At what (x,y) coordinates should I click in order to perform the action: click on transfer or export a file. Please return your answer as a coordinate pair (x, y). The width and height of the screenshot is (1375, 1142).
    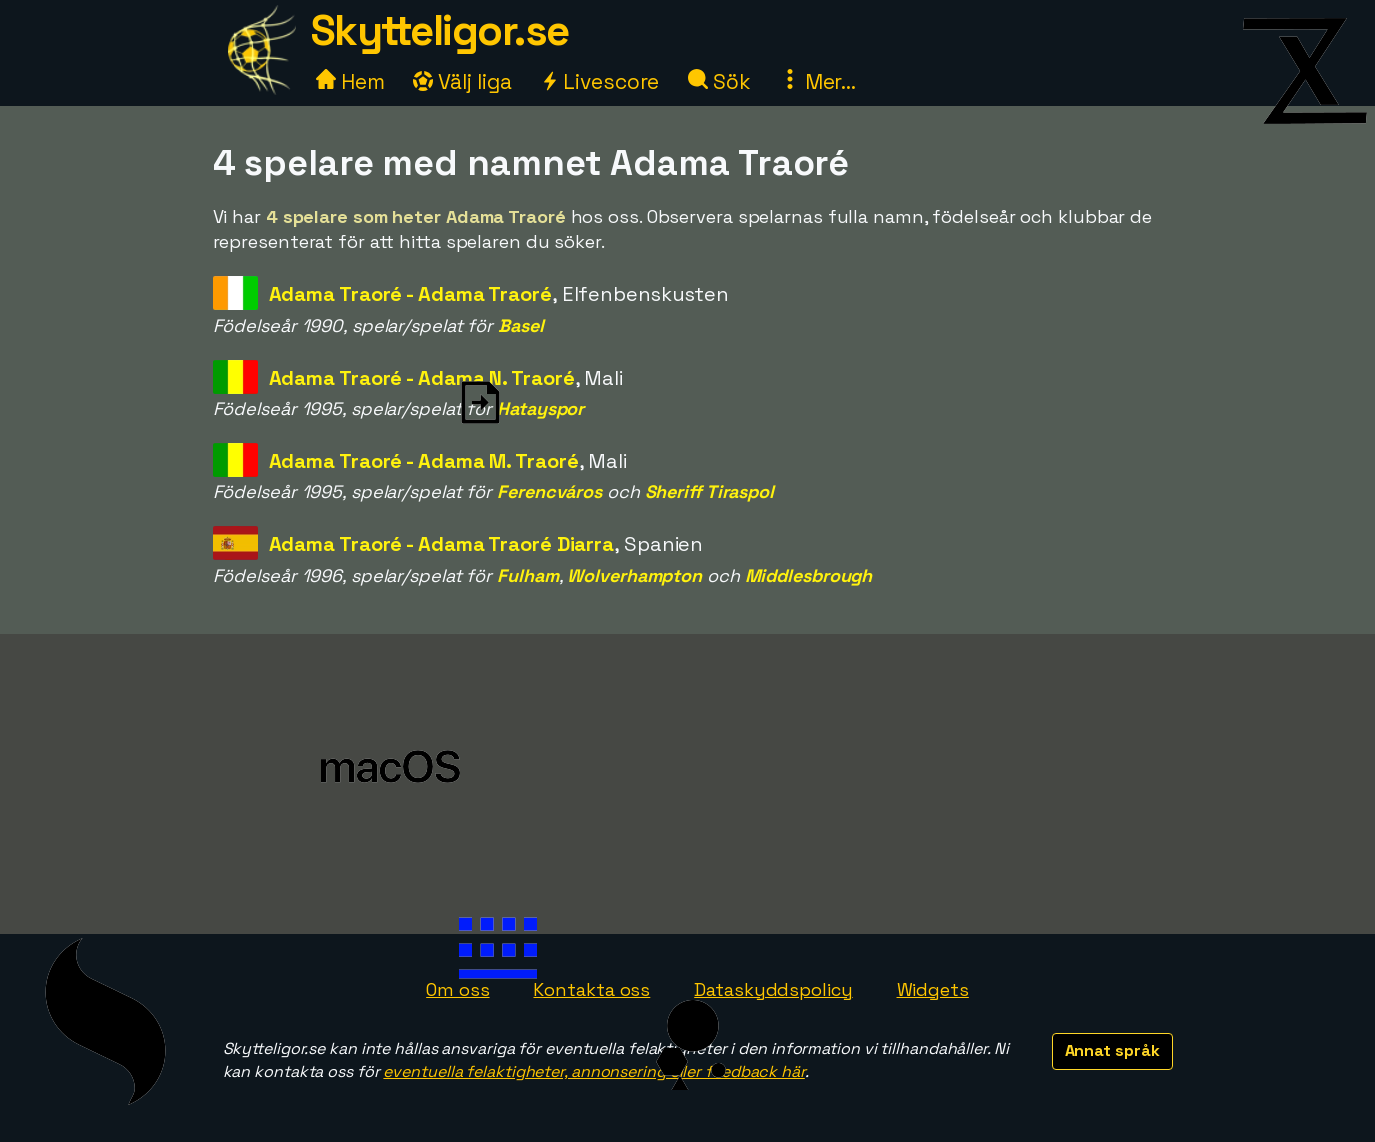
    Looking at the image, I should click on (480, 402).